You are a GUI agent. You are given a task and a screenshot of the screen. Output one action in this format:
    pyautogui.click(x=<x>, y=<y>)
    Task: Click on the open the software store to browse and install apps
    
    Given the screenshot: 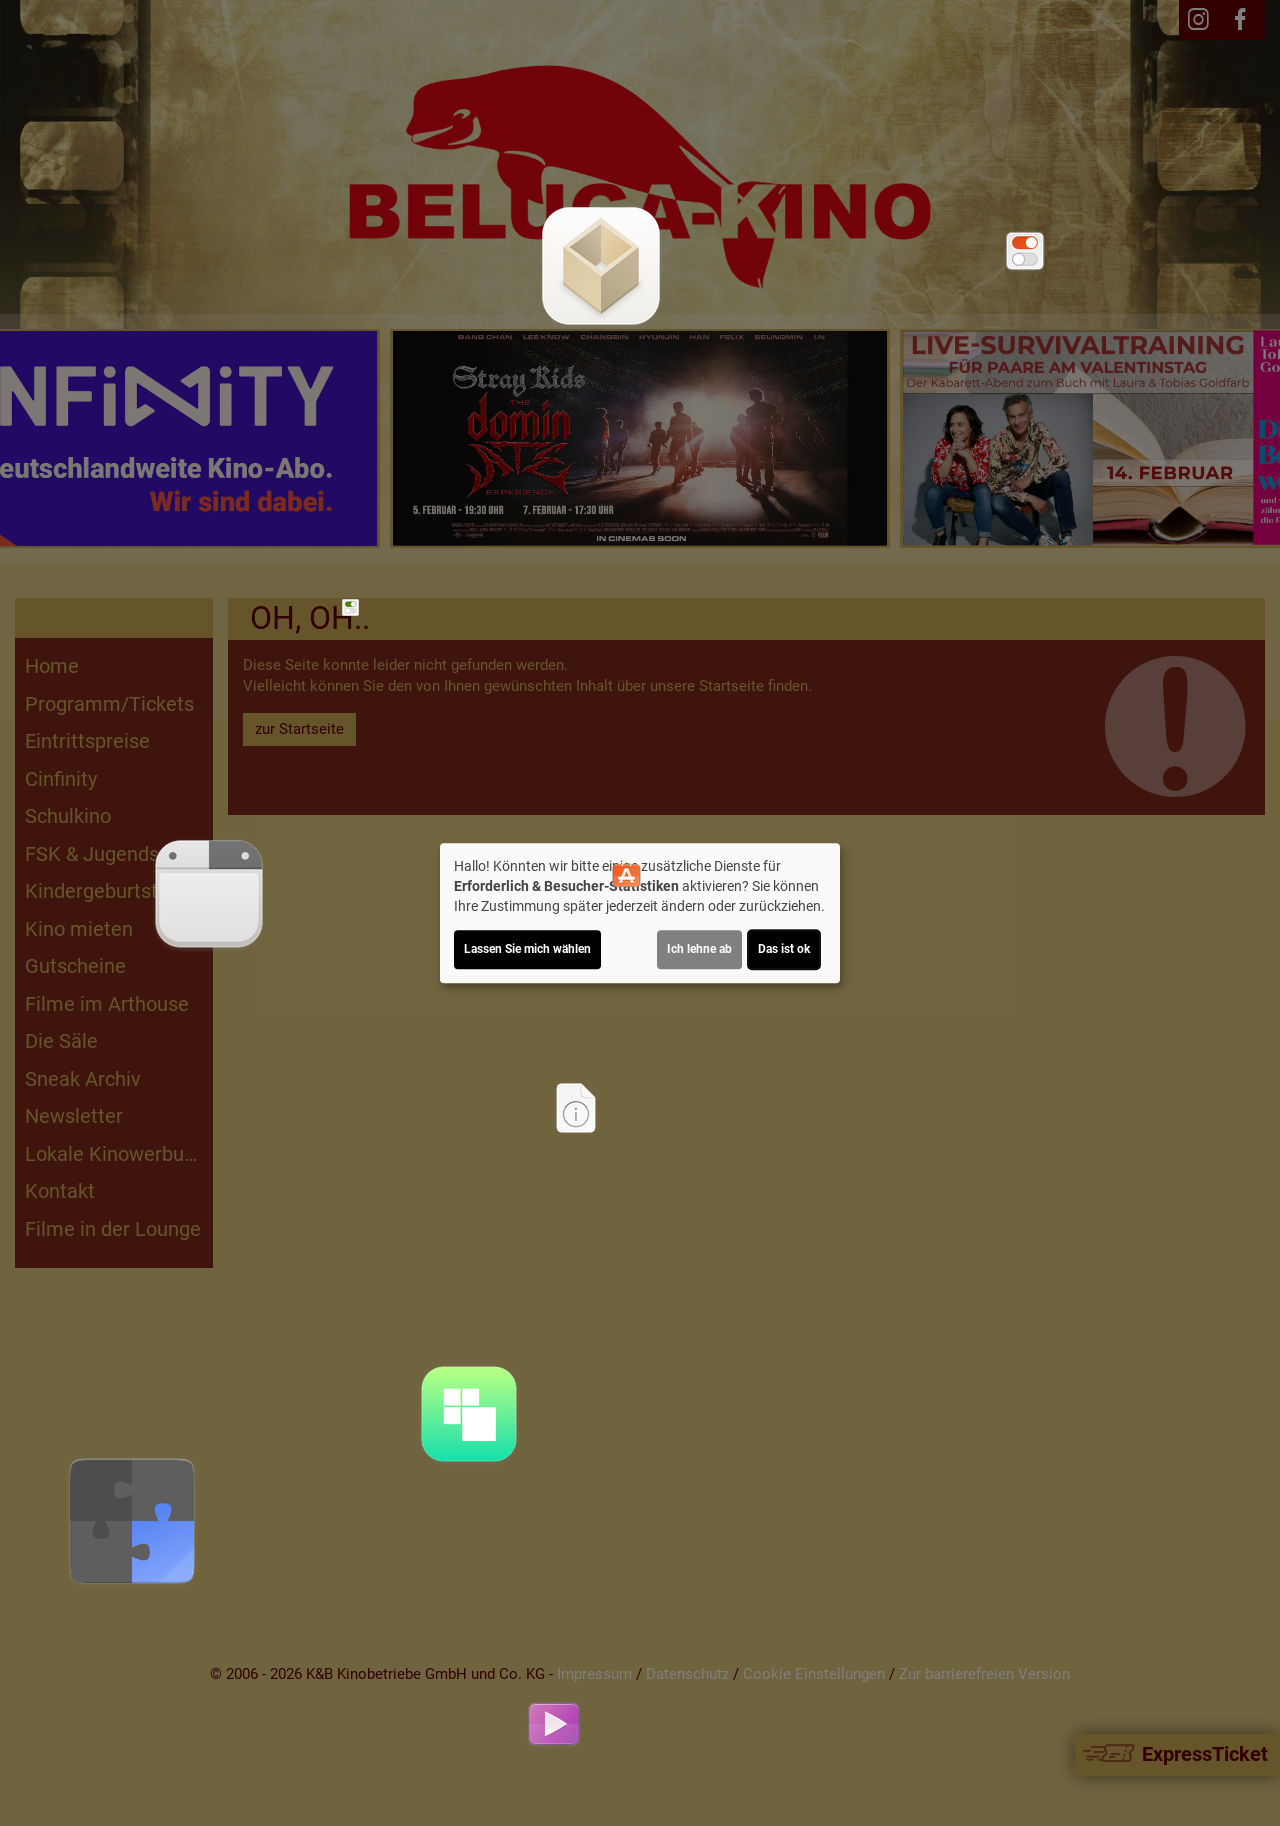 What is the action you would take?
    pyautogui.click(x=626, y=875)
    